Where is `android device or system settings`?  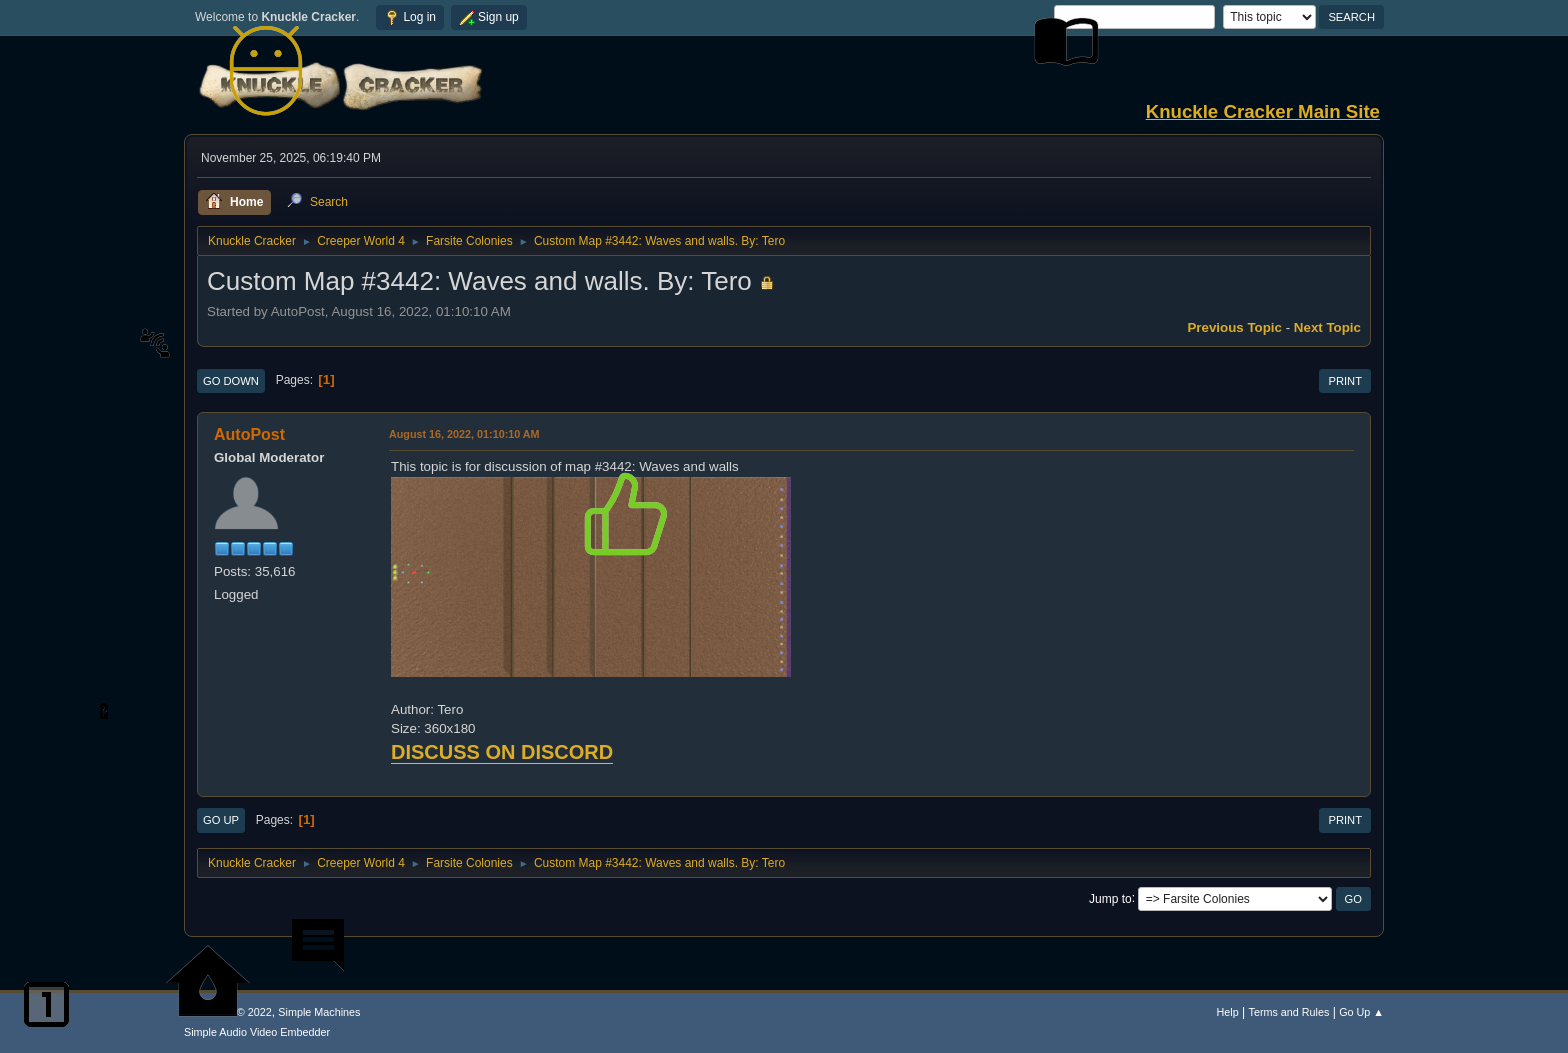
android device or system settings is located at coordinates (266, 69).